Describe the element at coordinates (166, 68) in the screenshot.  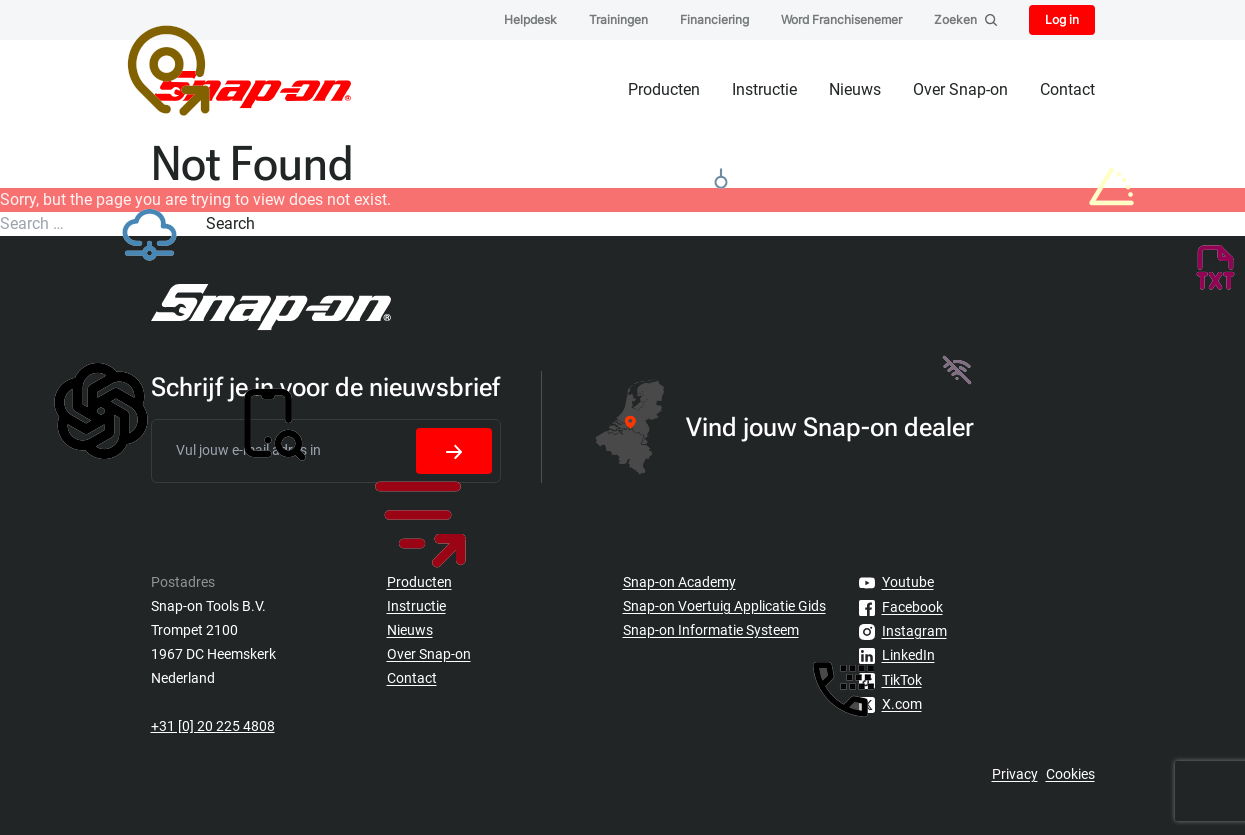
I see `share a location with others` at that location.